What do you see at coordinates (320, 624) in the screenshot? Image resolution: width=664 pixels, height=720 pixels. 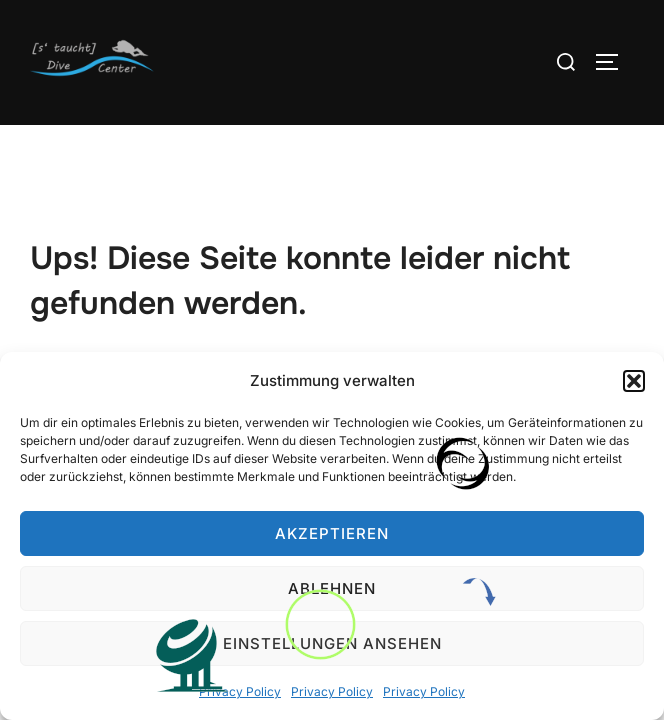 I see `unselected radio button or toggle option` at bounding box center [320, 624].